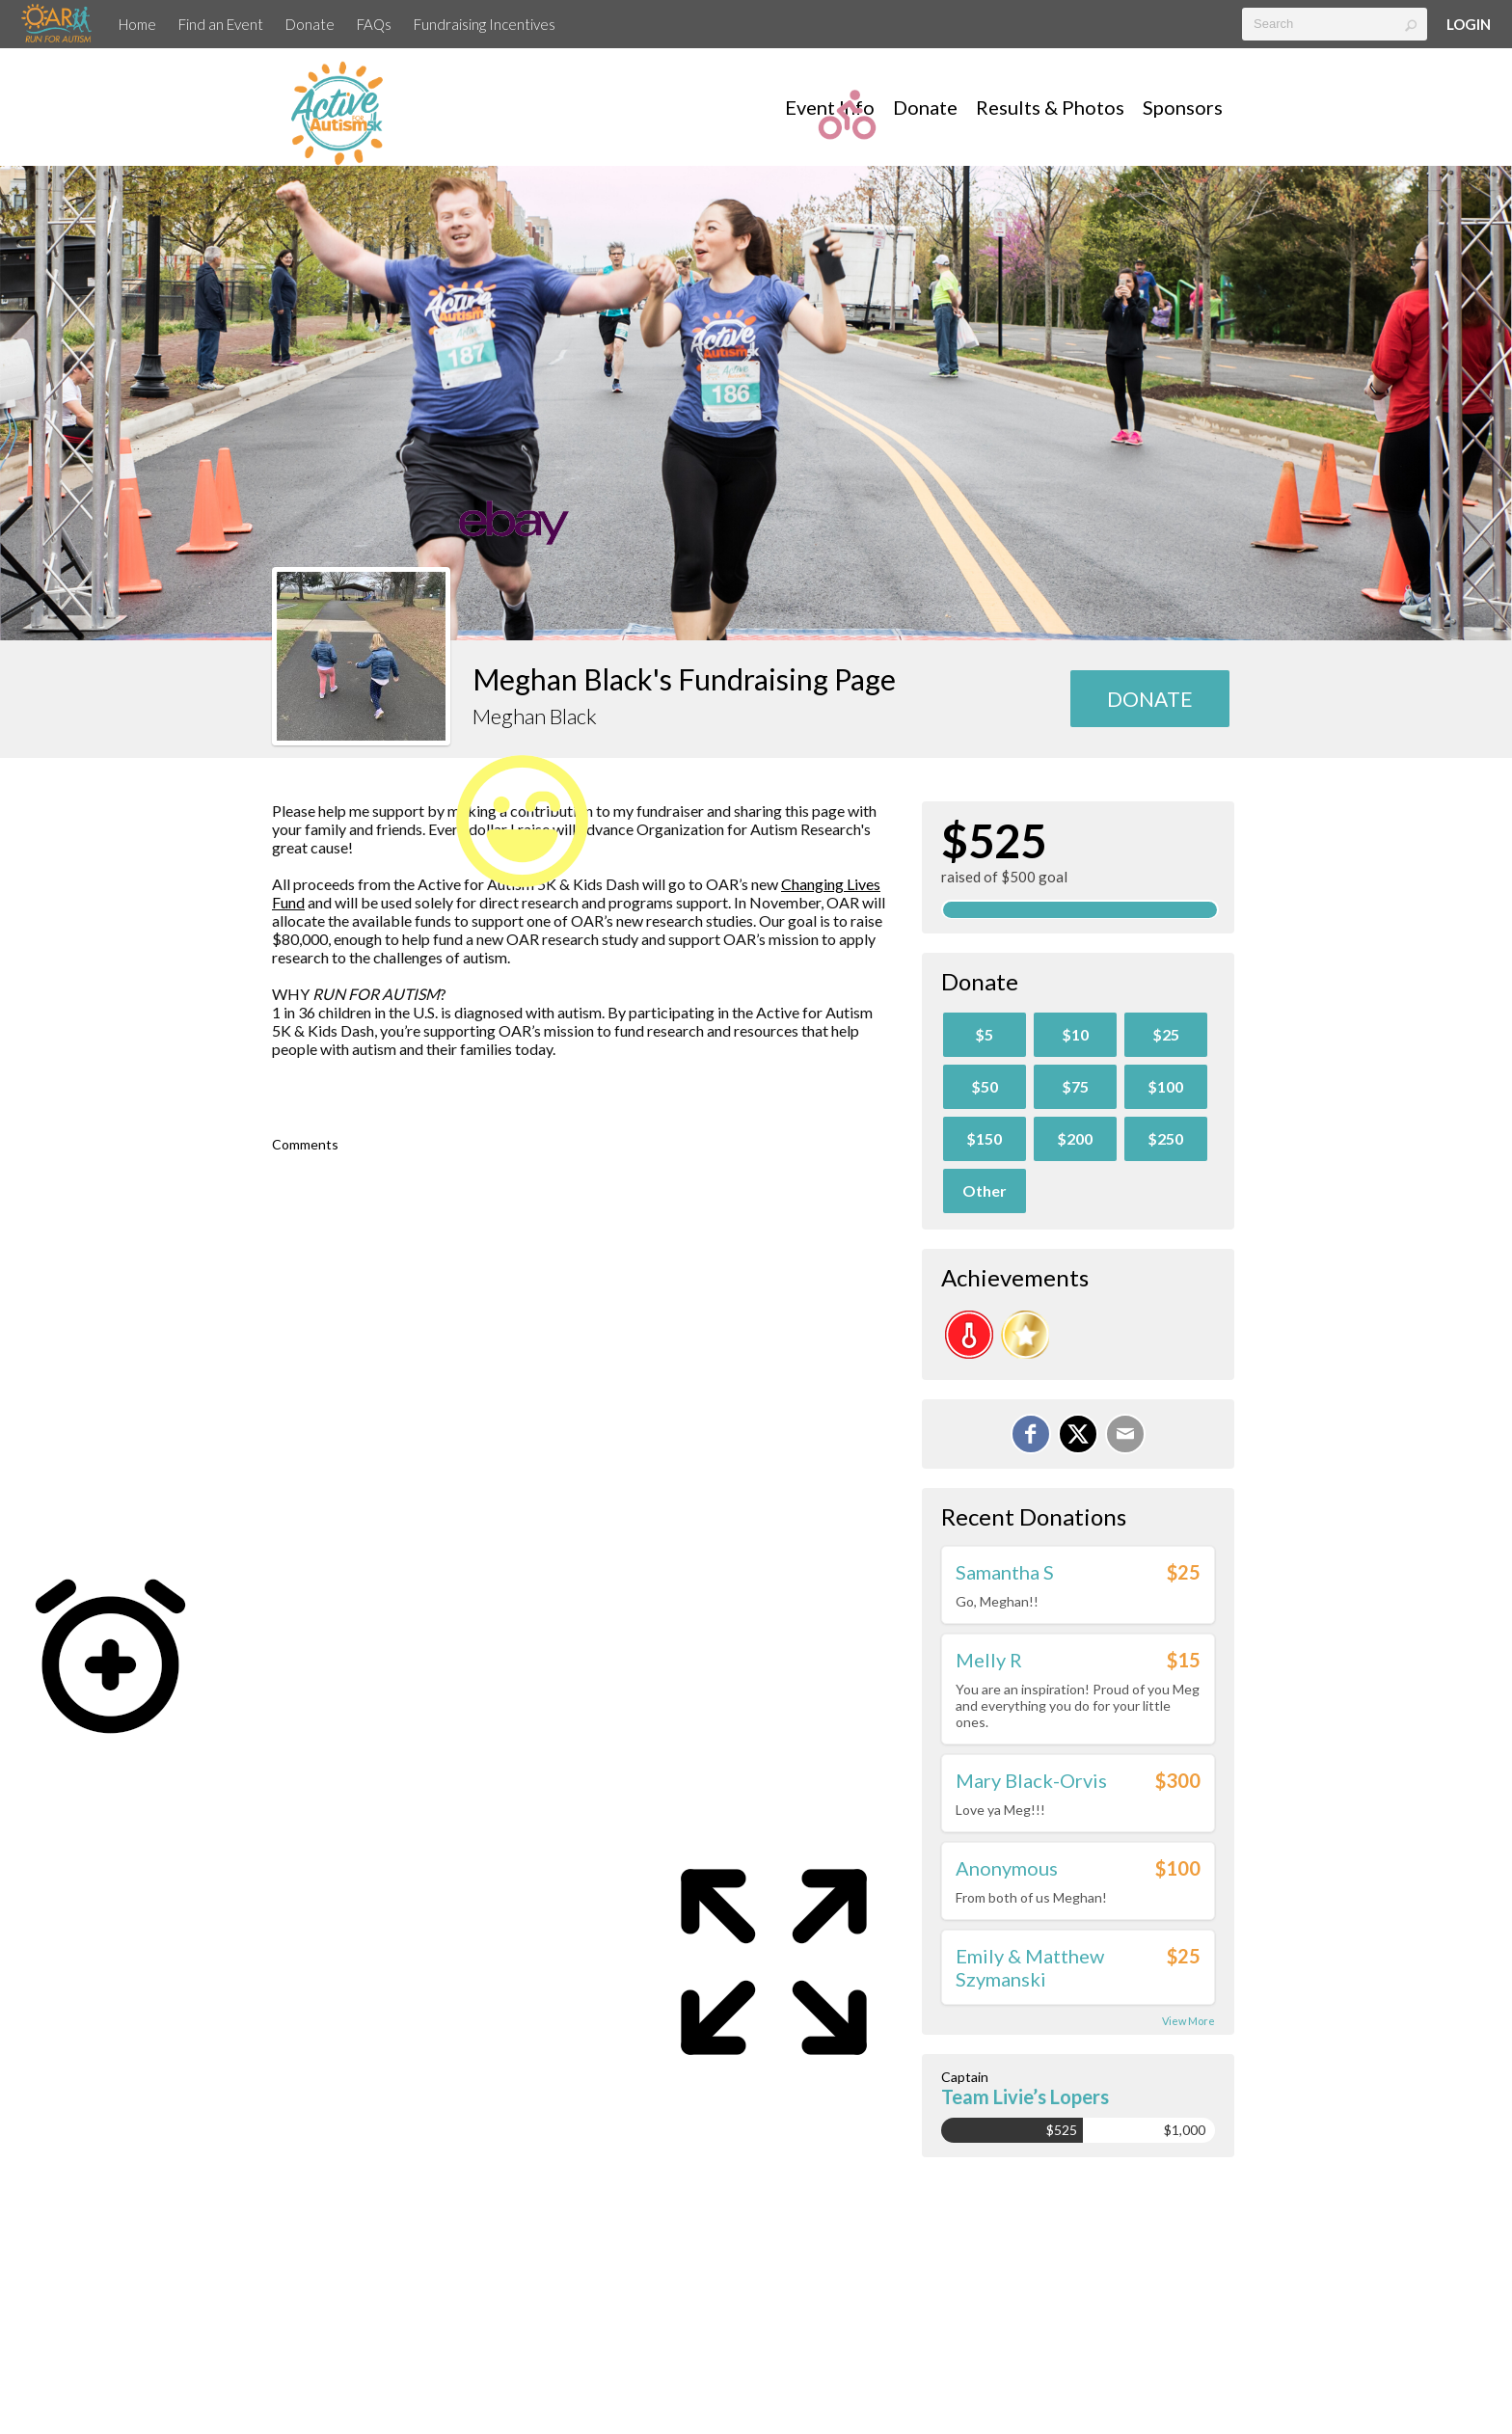 The image size is (1512, 2434). What do you see at coordinates (514, 523) in the screenshot?
I see `open the eBay app` at bounding box center [514, 523].